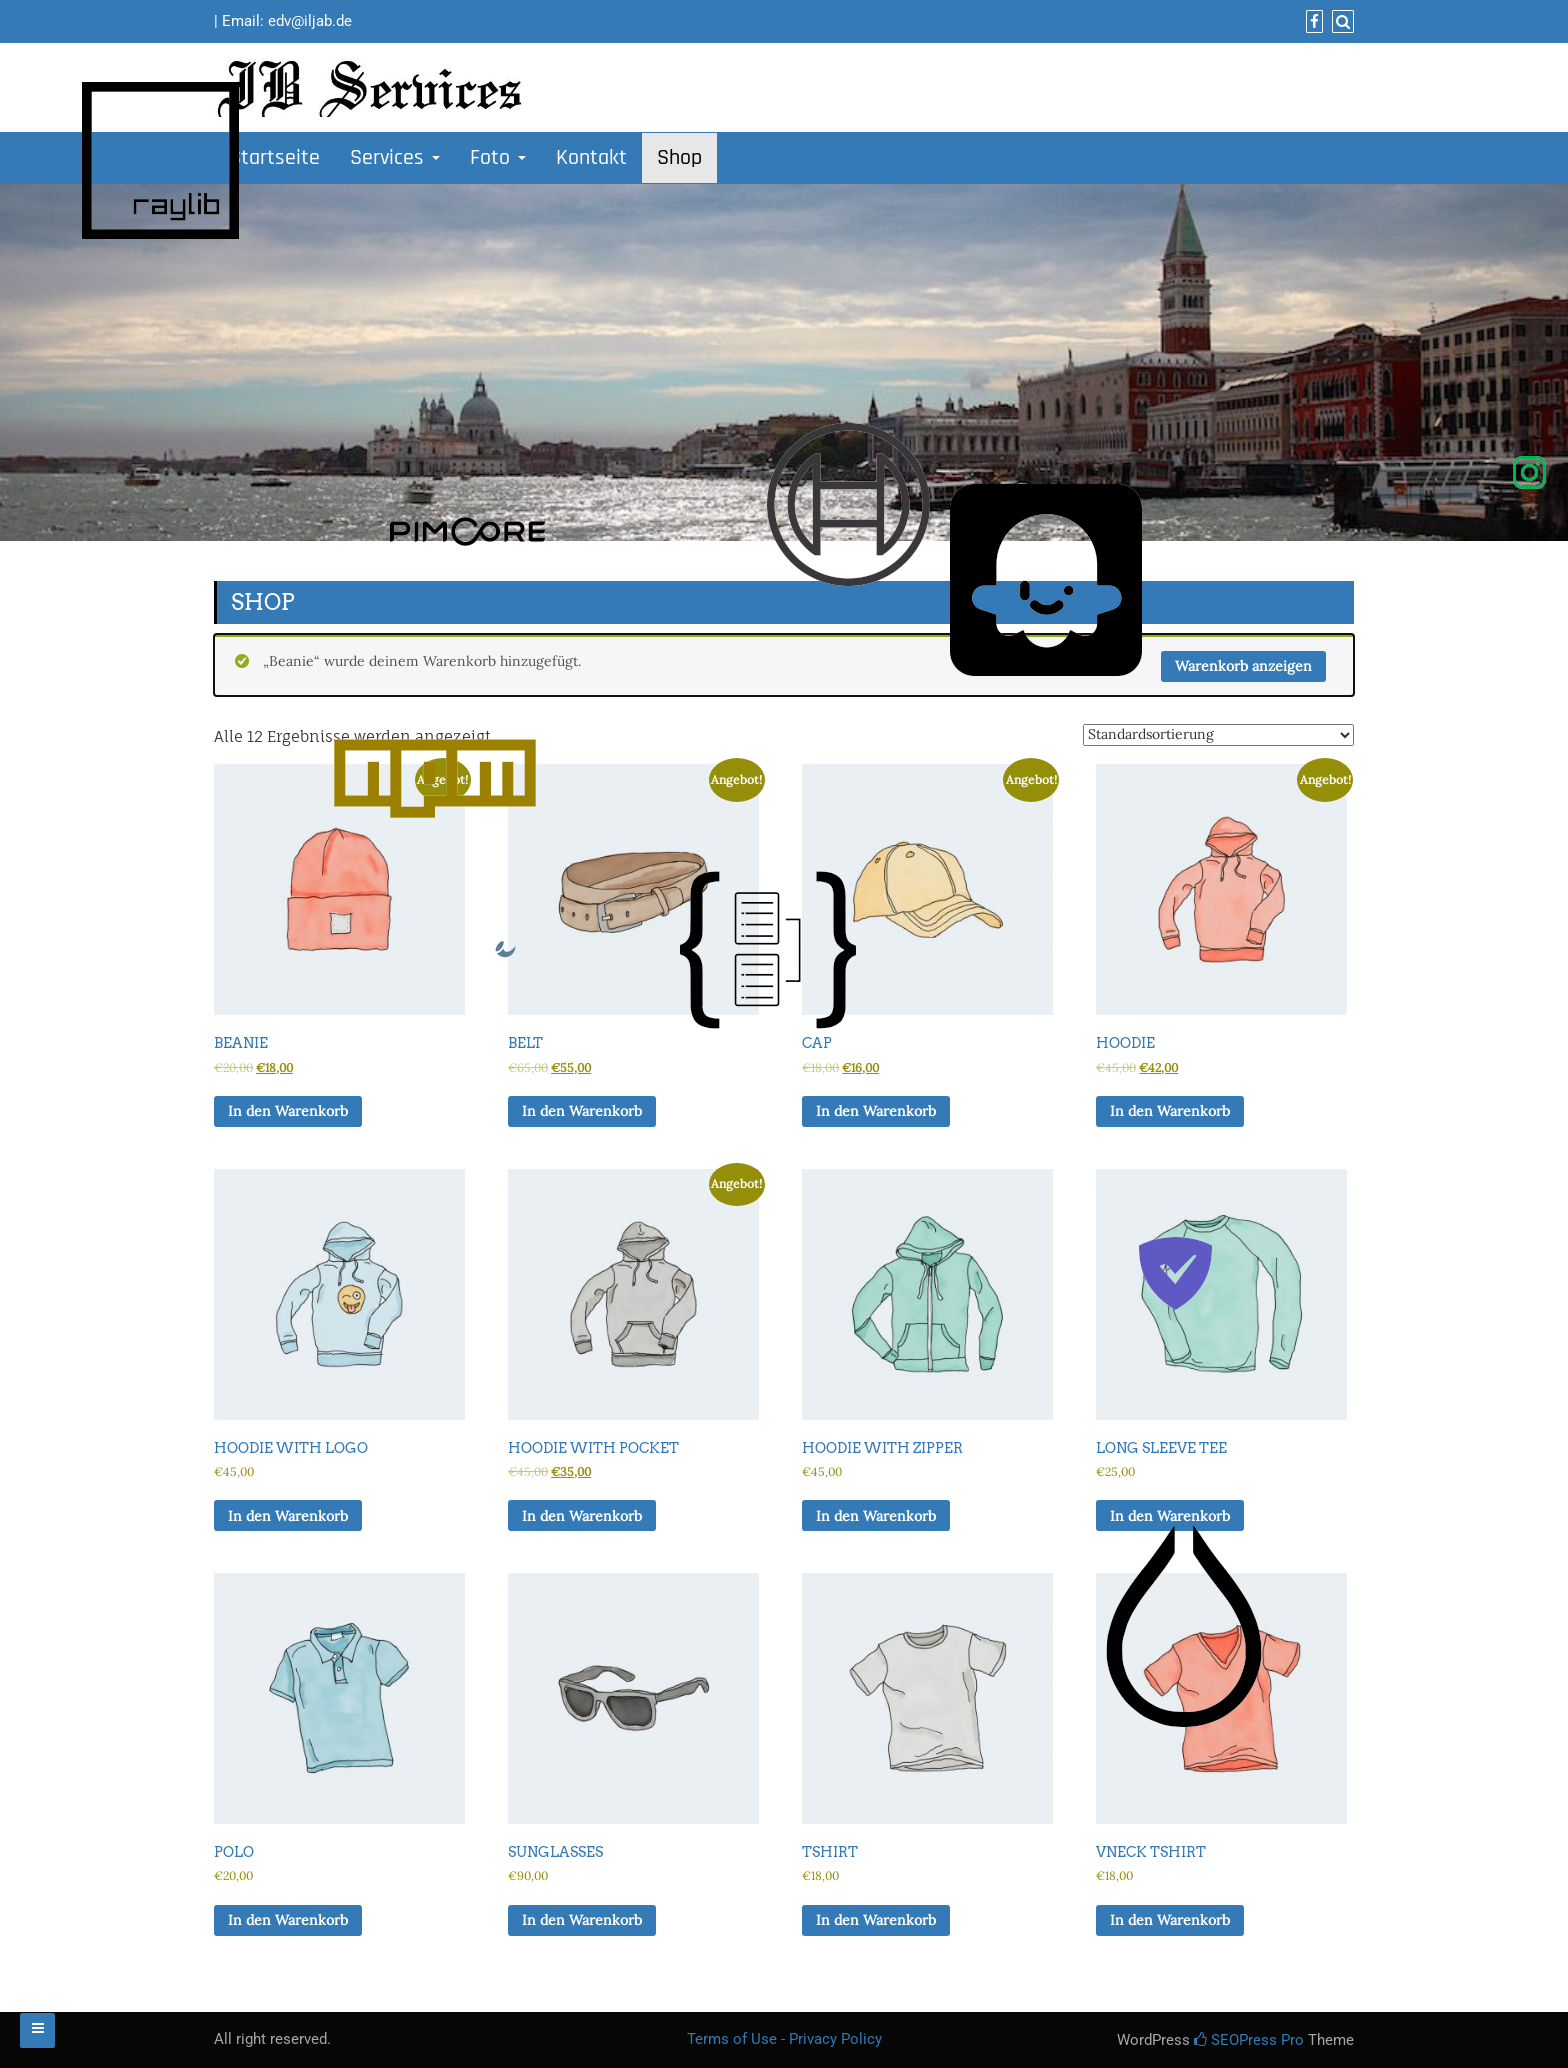 The height and width of the screenshot is (2068, 1568). What do you see at coordinates (1046, 580) in the screenshot?
I see `open the coze app` at bounding box center [1046, 580].